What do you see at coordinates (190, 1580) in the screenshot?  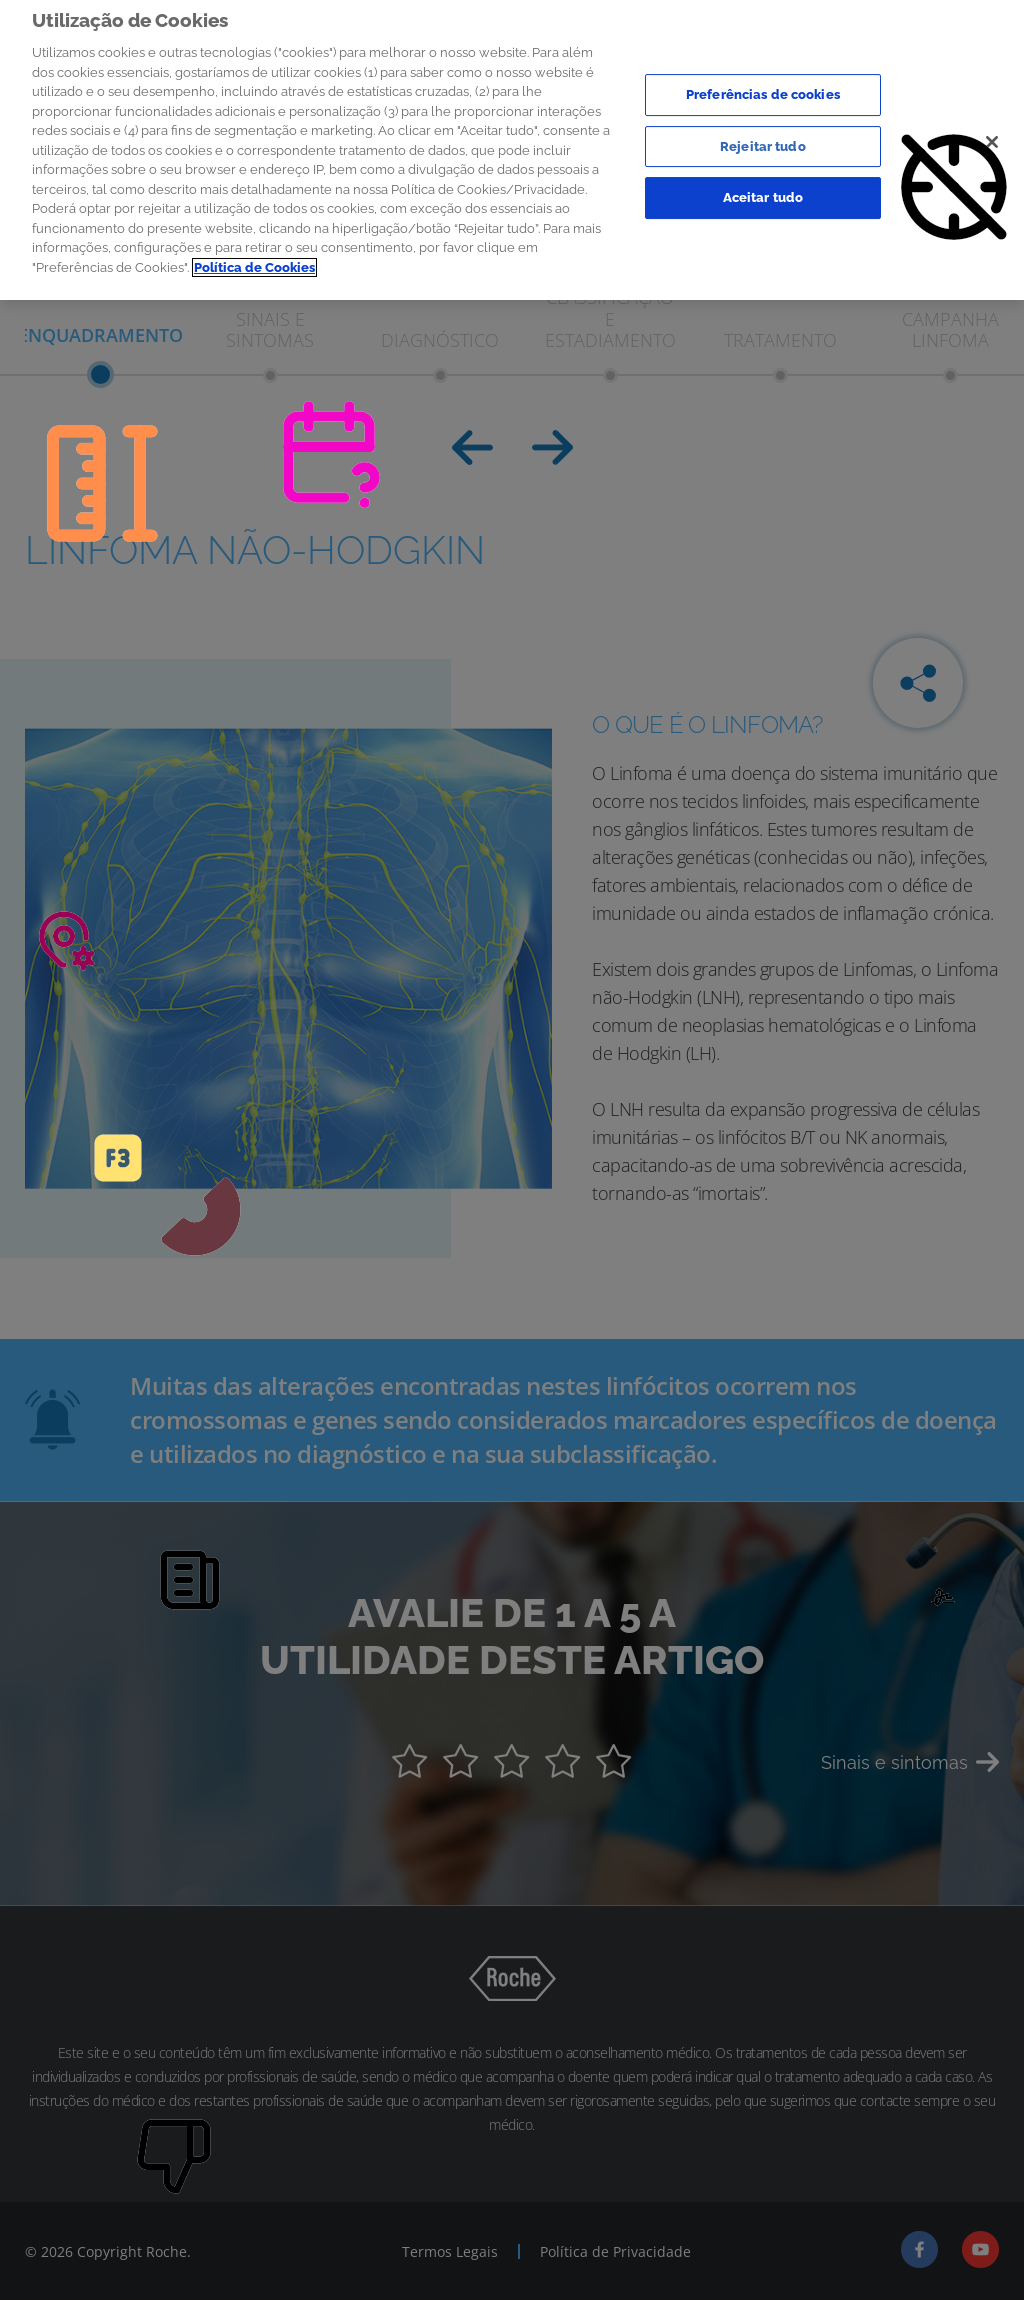 I see `view news articles or updates` at bounding box center [190, 1580].